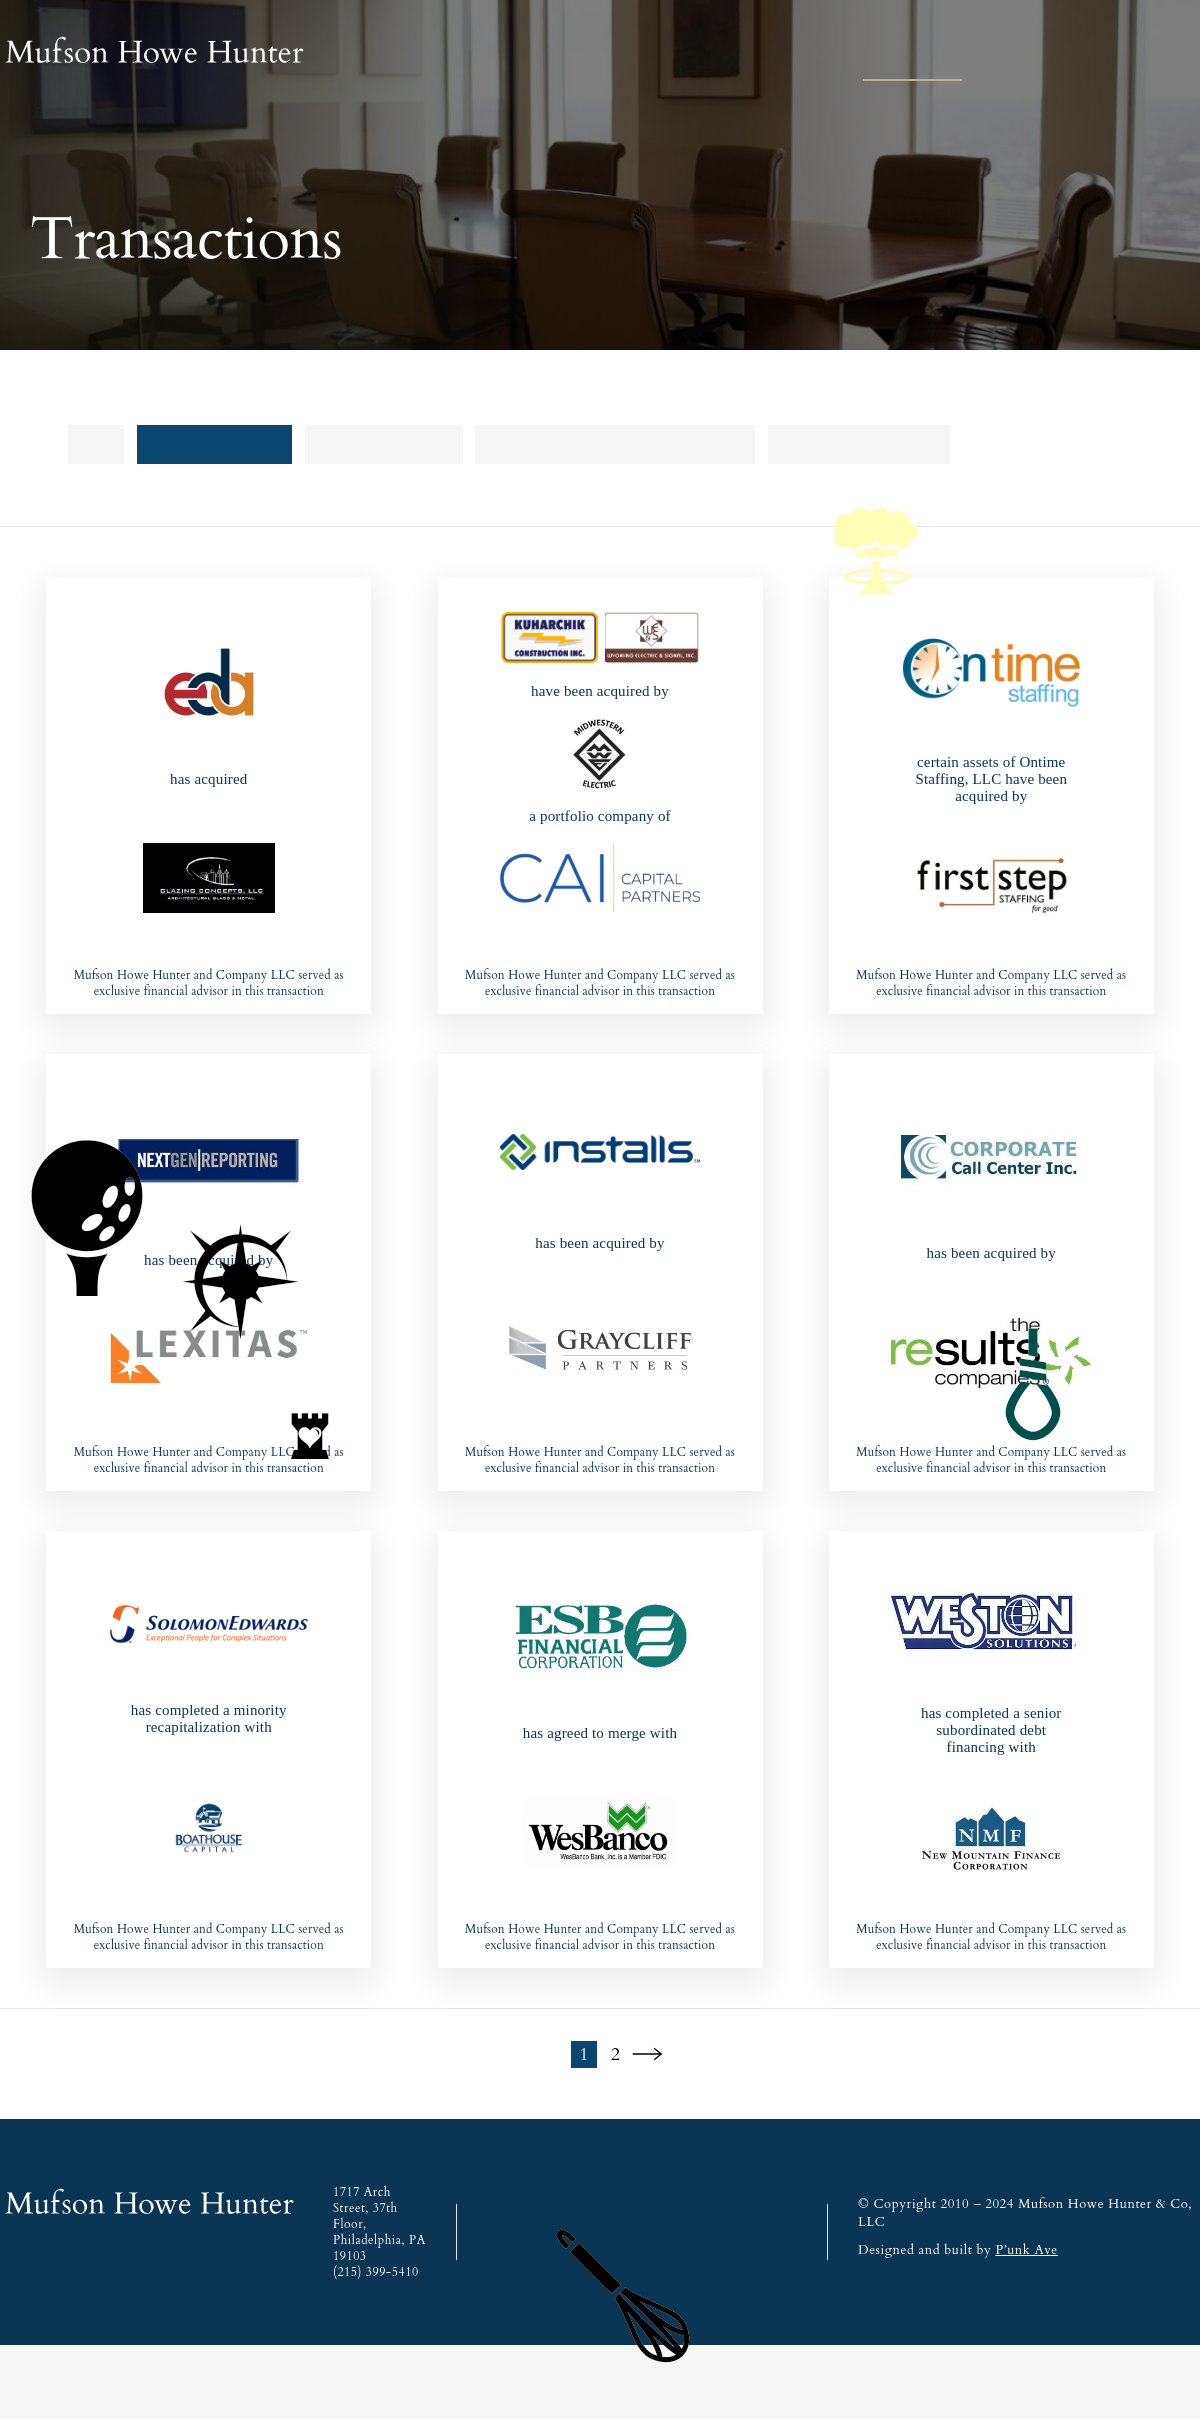 The height and width of the screenshot is (2419, 1200). Describe the element at coordinates (623, 2296) in the screenshot. I see `access cooking or baking tools` at that location.